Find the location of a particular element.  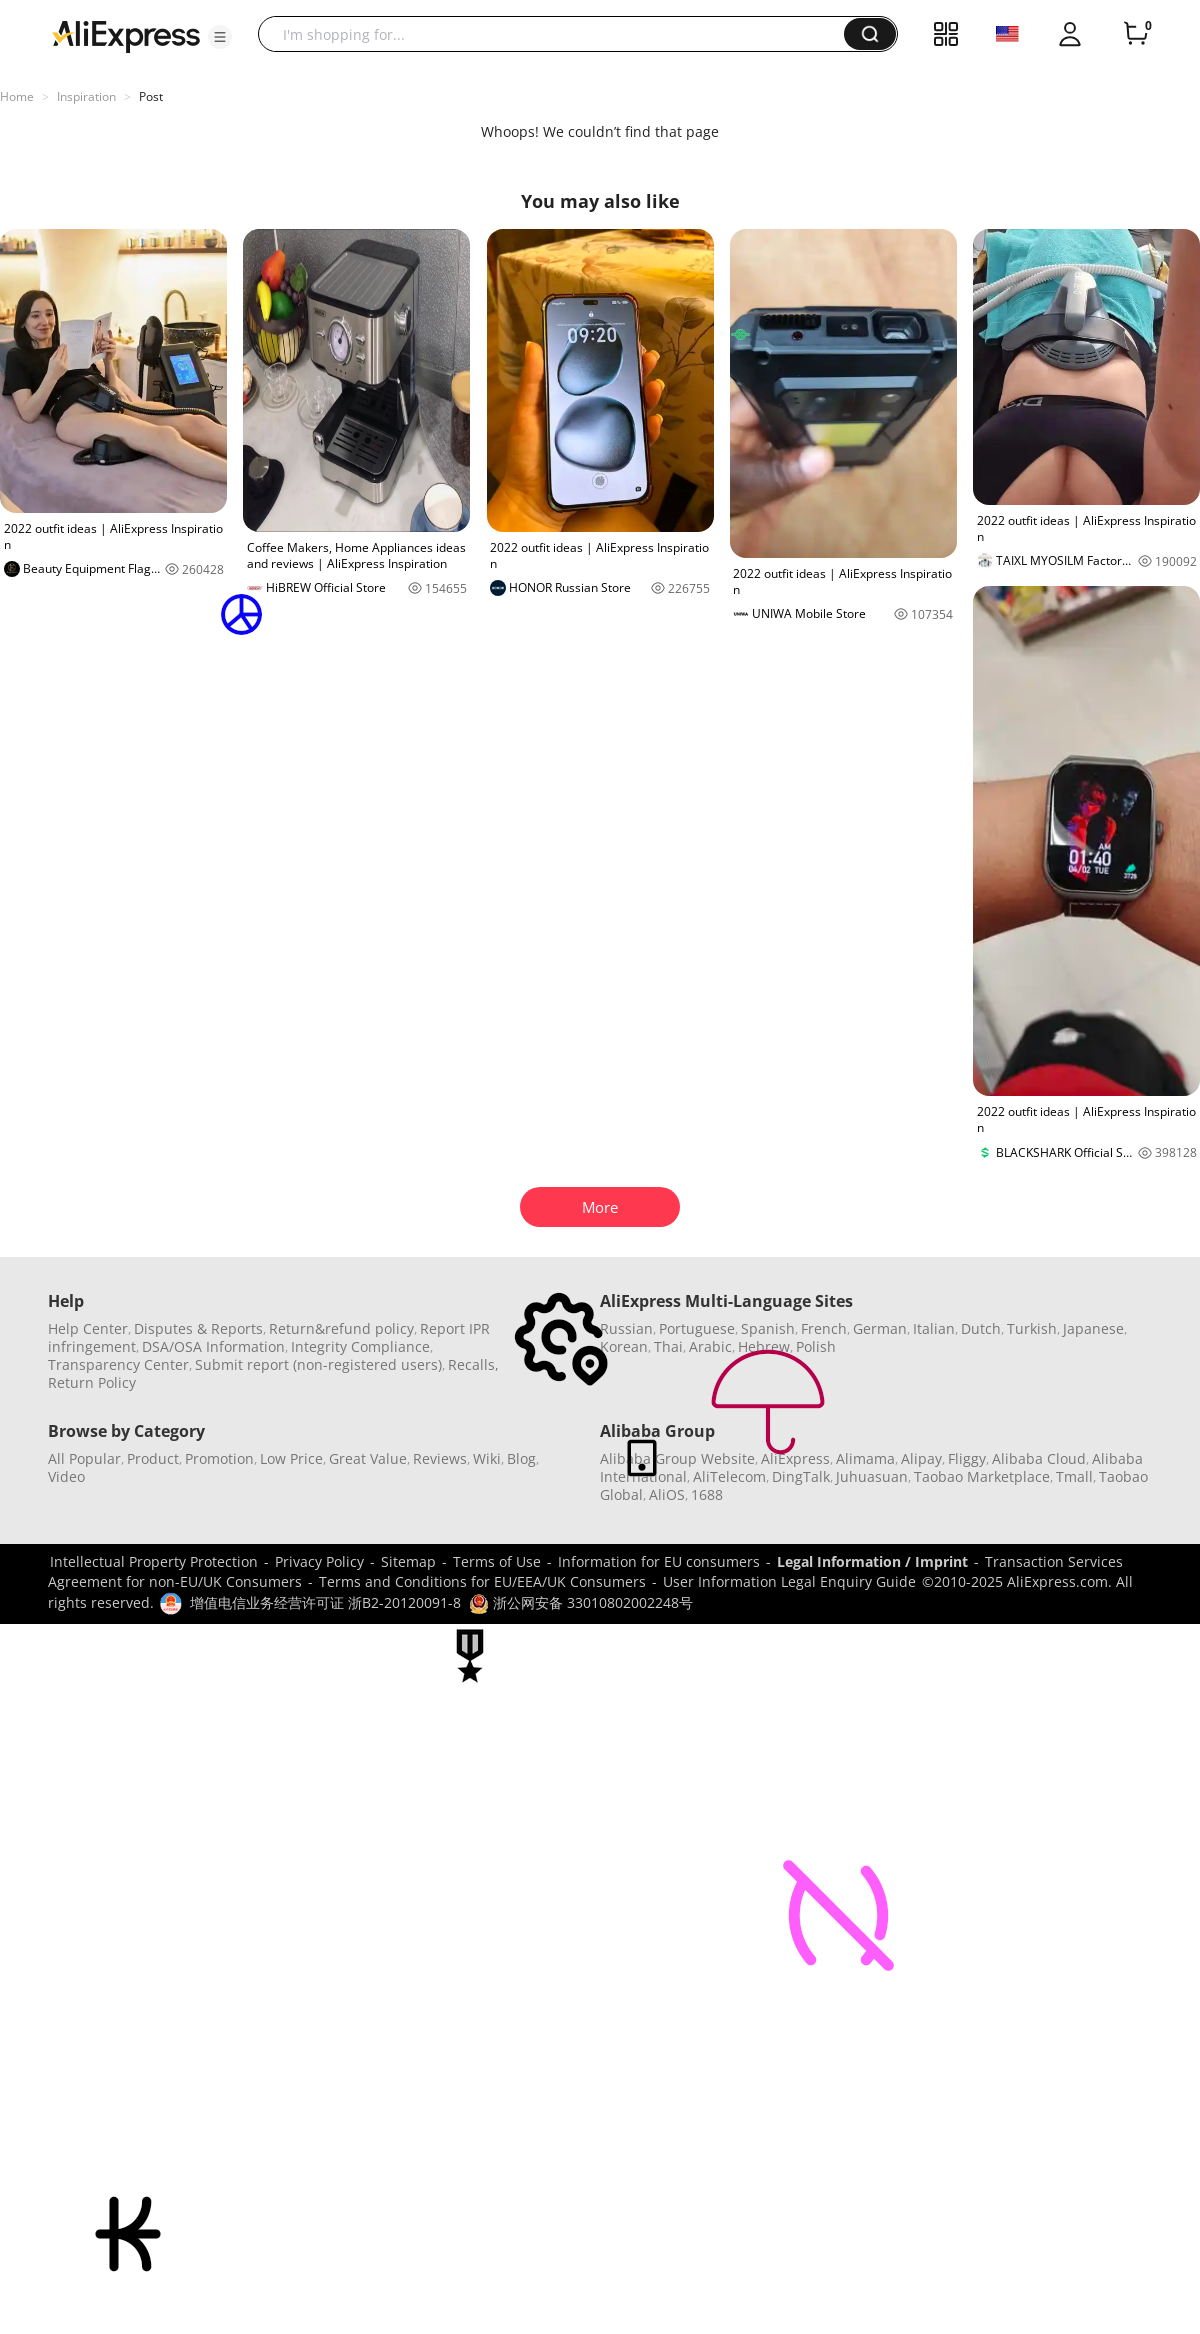

indicates a light bulb component in a circuit diagram is located at coordinates (740, 334).